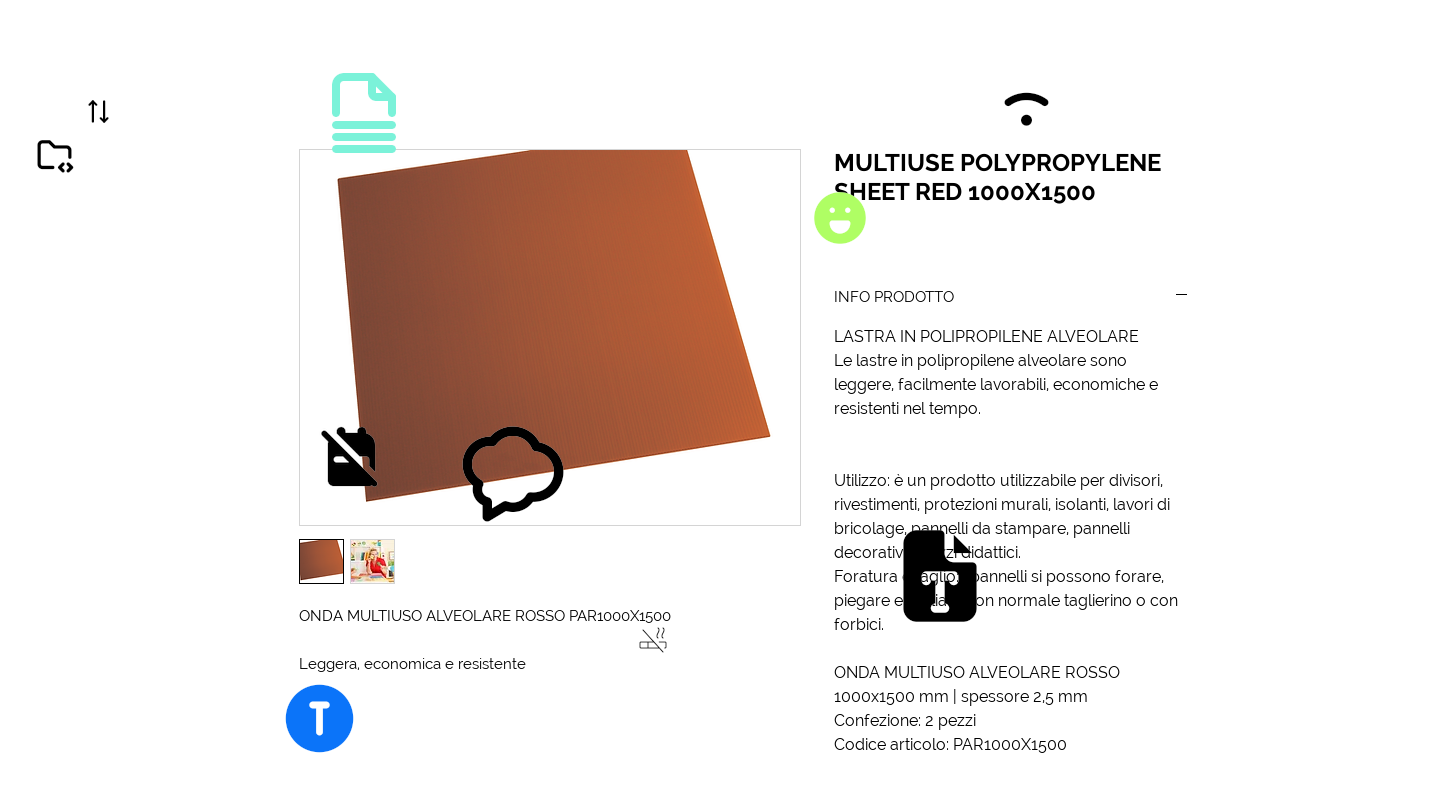 The width and height of the screenshot is (1440, 806). Describe the element at coordinates (840, 218) in the screenshot. I see `rate your experience positively` at that location.